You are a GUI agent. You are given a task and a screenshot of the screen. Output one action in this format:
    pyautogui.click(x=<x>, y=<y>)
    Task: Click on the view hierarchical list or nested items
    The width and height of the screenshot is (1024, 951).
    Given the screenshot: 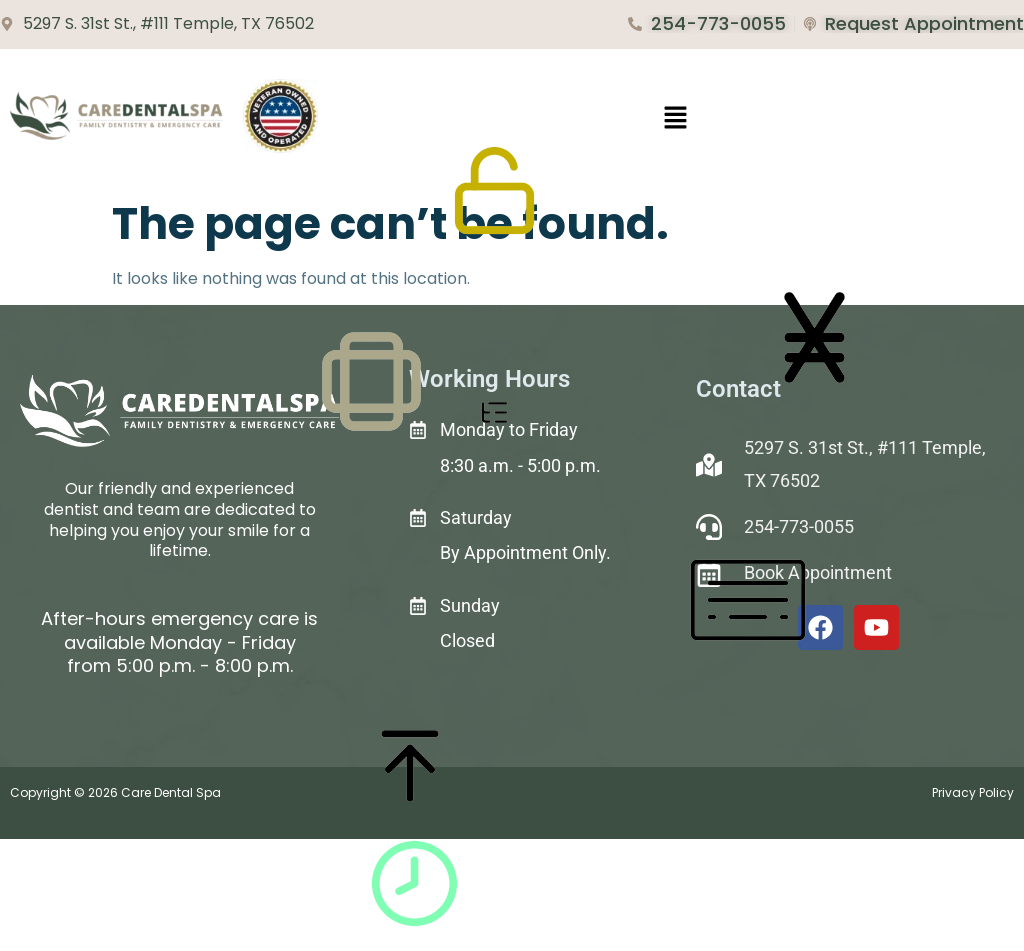 What is the action you would take?
    pyautogui.click(x=494, y=412)
    